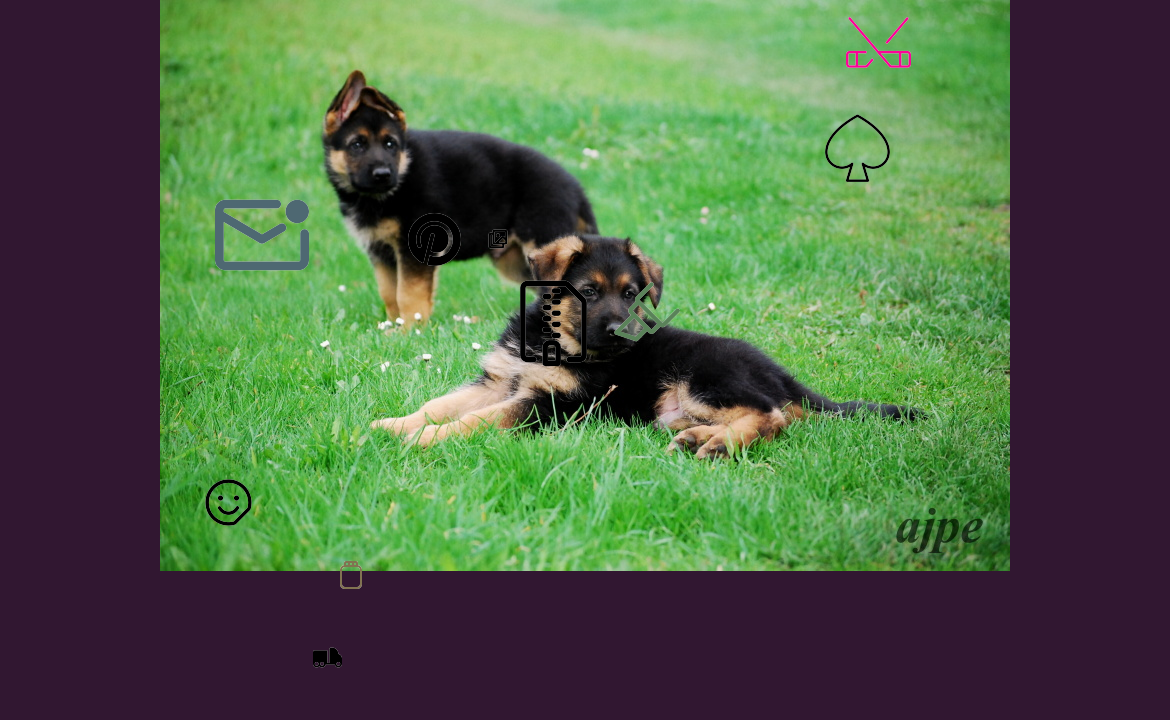 The width and height of the screenshot is (1170, 720). I want to click on view hockey scores or game updates, so click(878, 42).